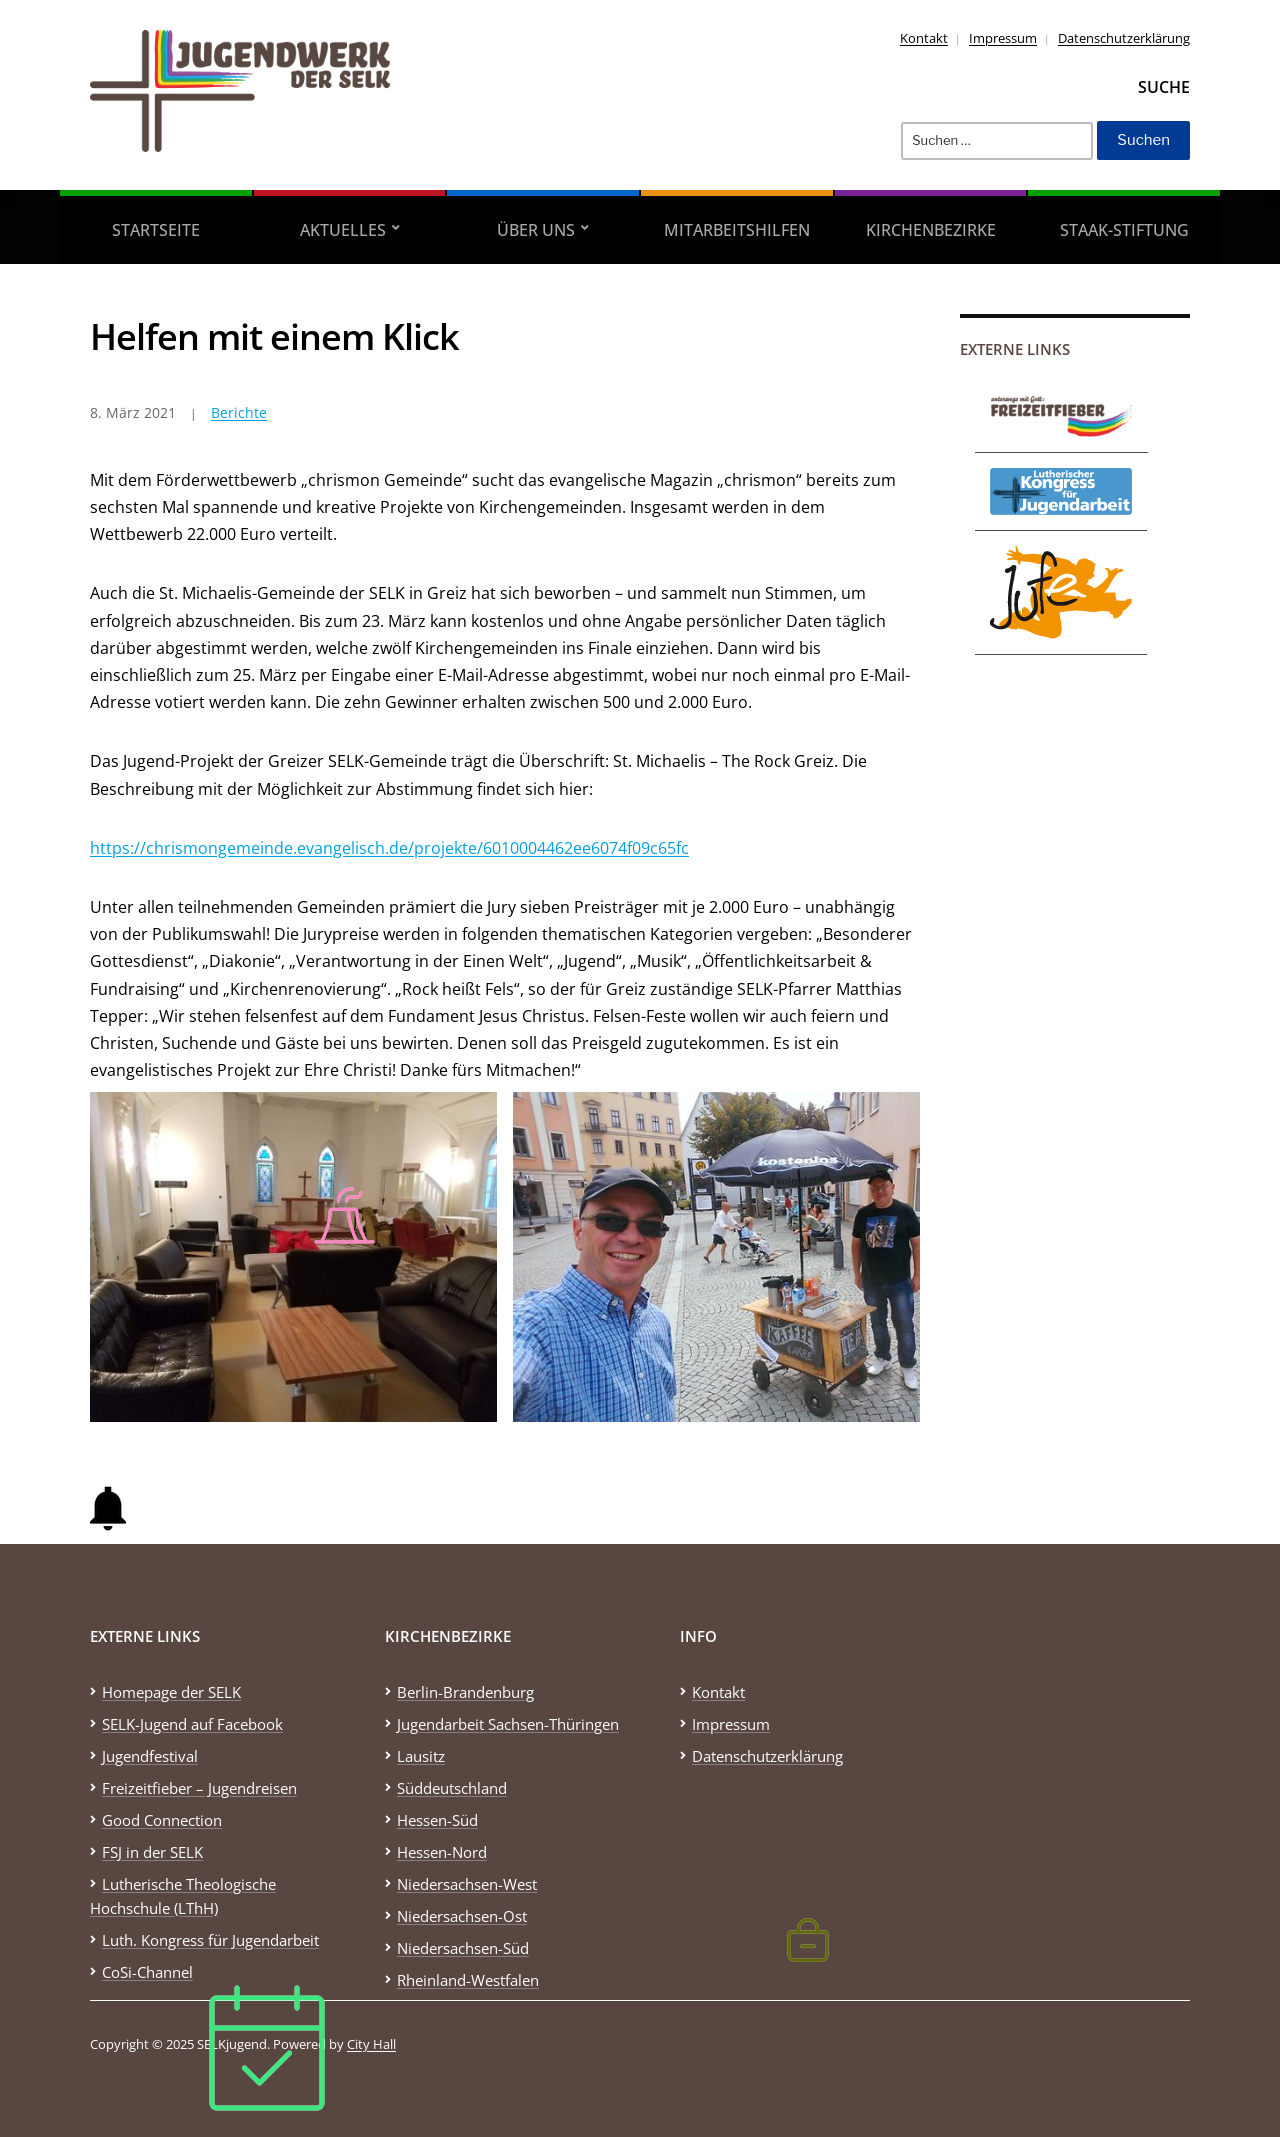 The image size is (1280, 2137). Describe the element at coordinates (344, 1219) in the screenshot. I see `view nuclear power plant information` at that location.